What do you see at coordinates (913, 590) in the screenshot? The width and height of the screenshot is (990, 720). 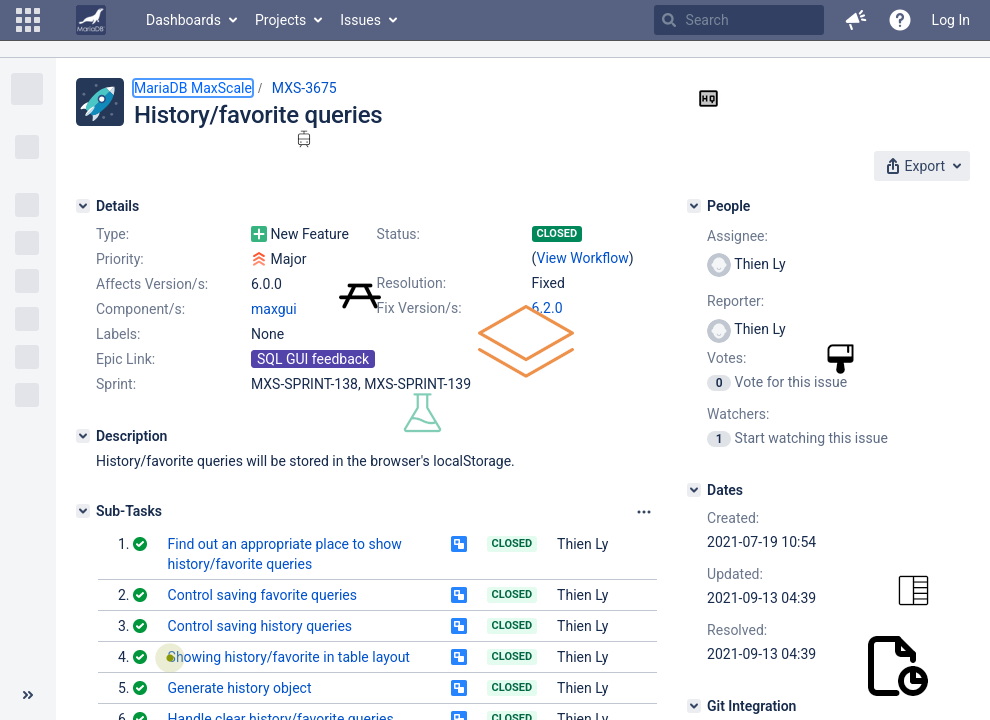 I see `toggle half-fill or partial selection` at bounding box center [913, 590].